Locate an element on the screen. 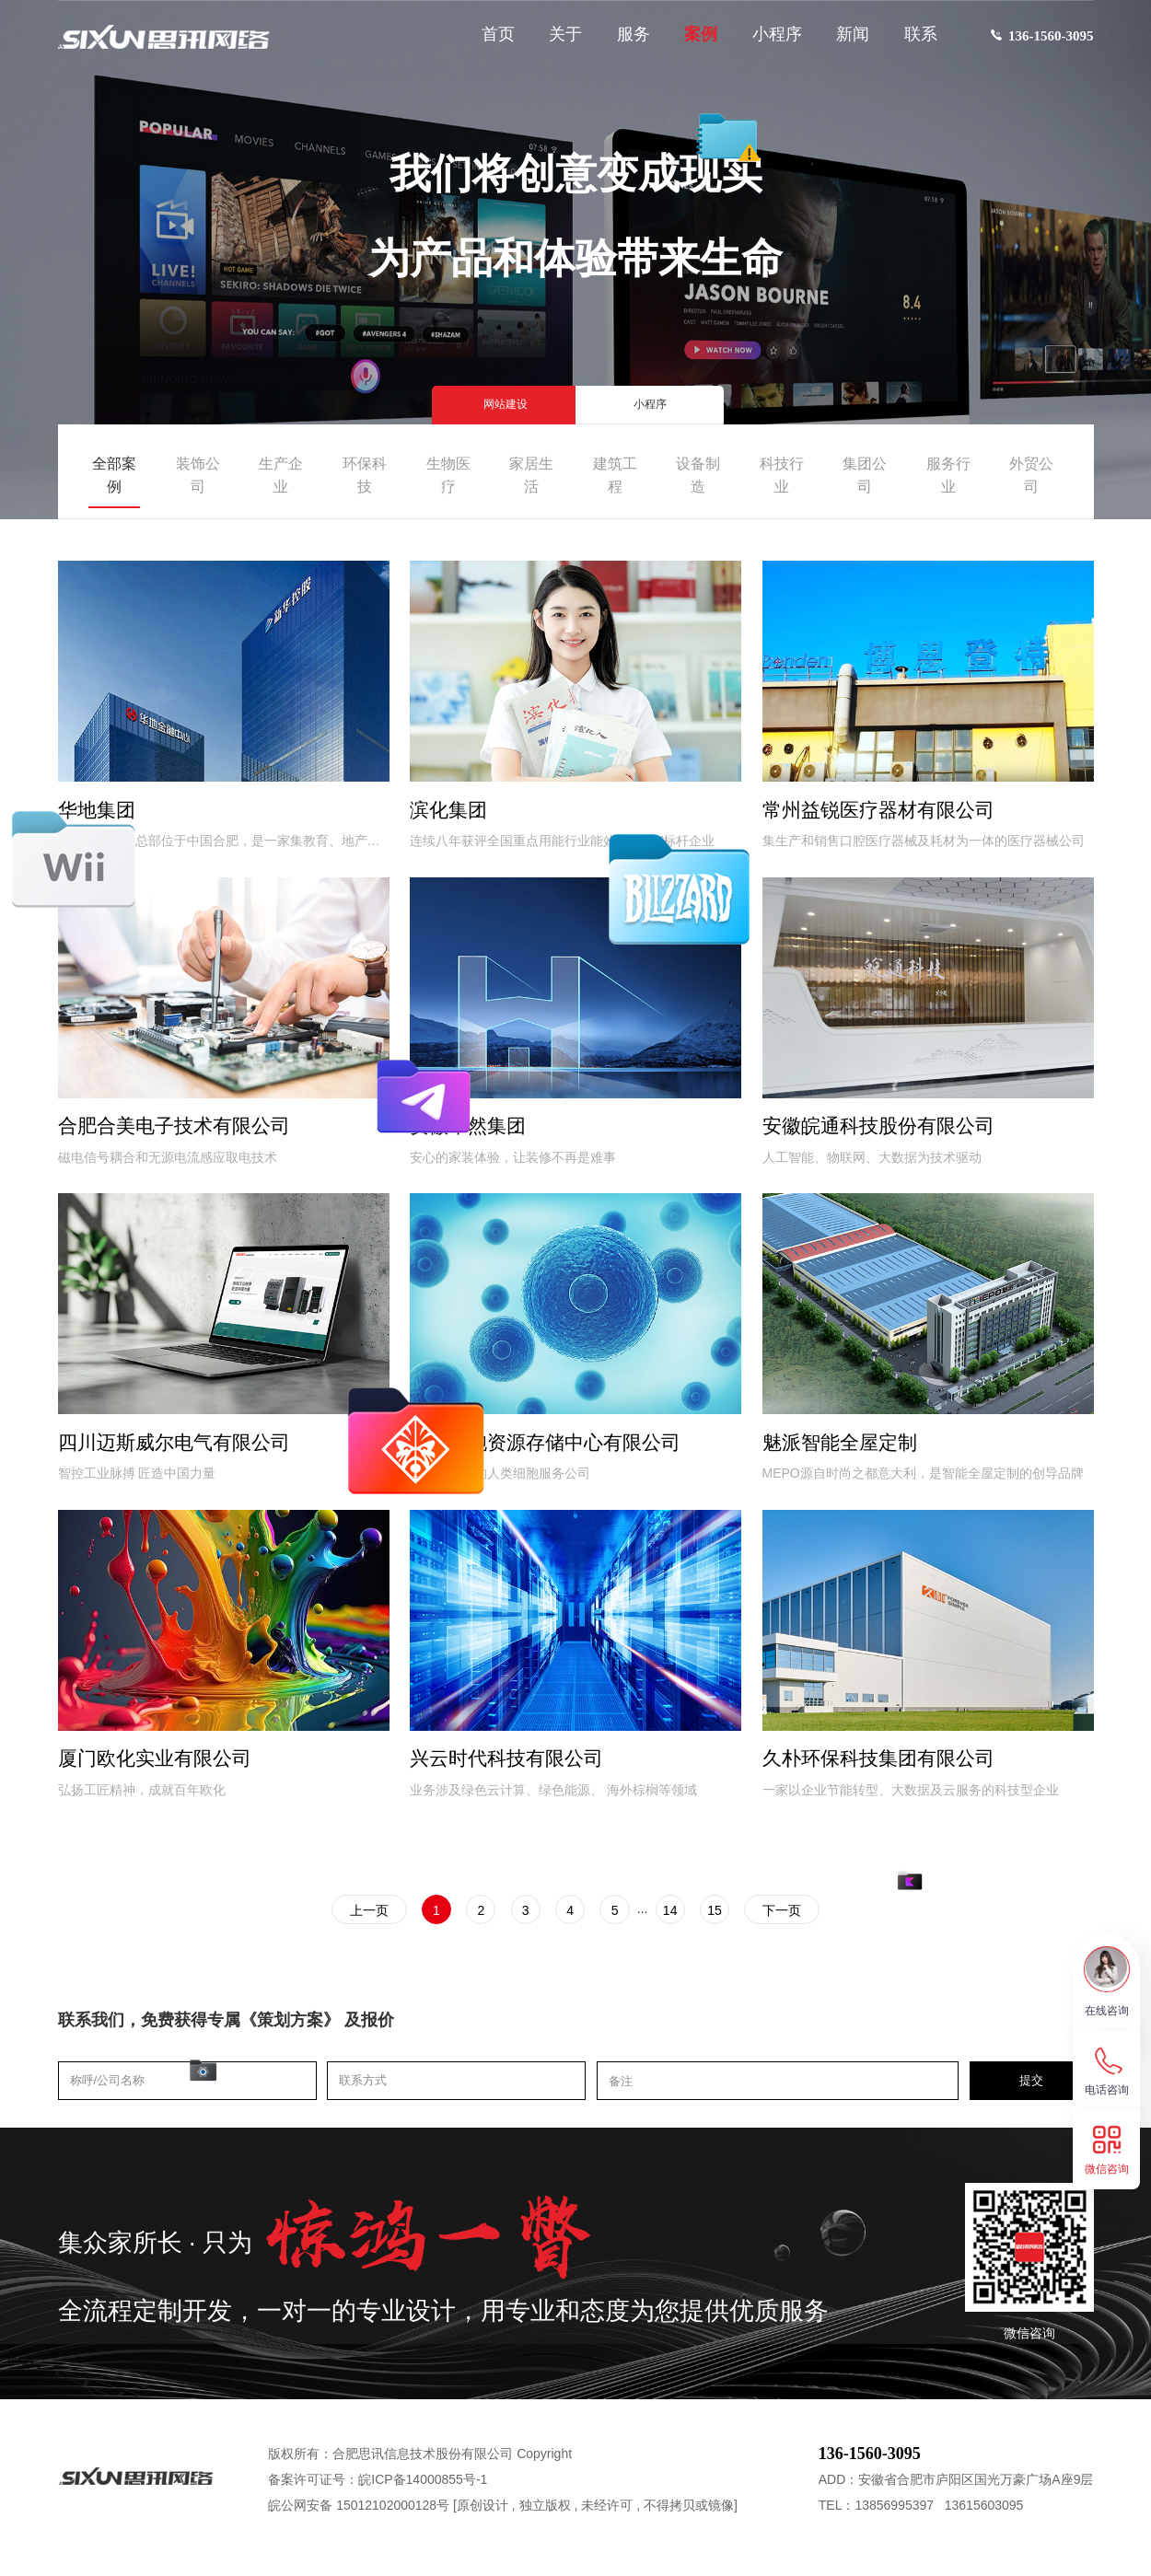  open HP Omen gaming software folder is located at coordinates (415, 1445).